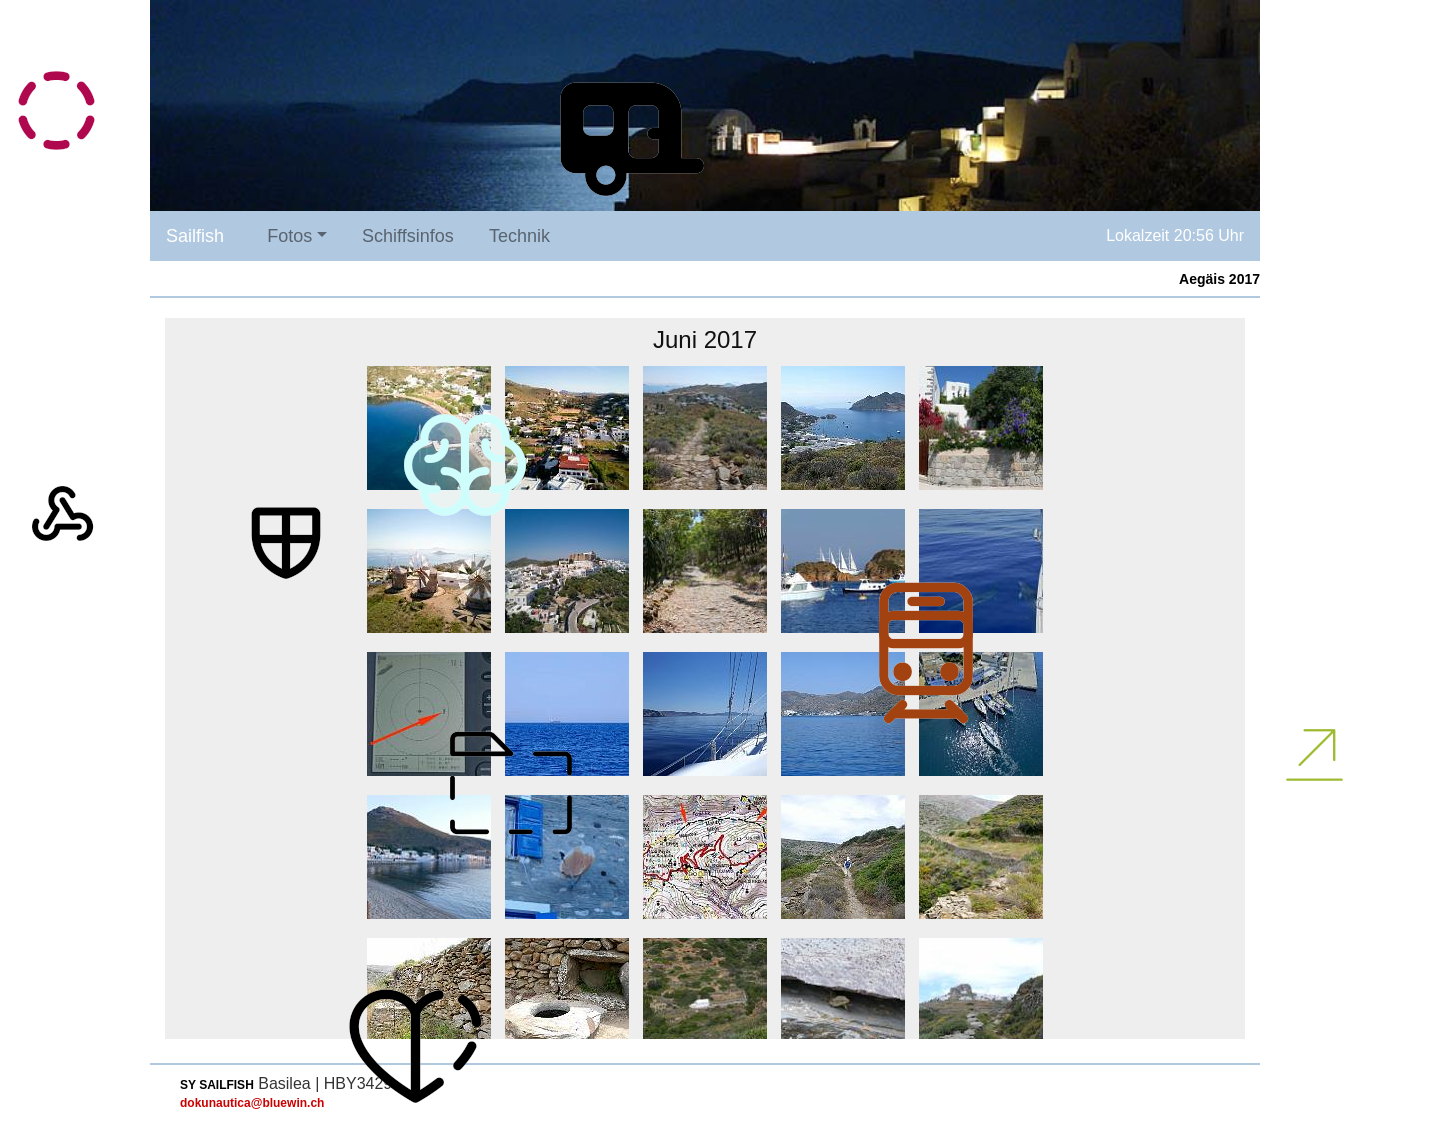 This screenshot has width=1440, height=1127. Describe the element at coordinates (465, 467) in the screenshot. I see `access AI or smart features` at that location.